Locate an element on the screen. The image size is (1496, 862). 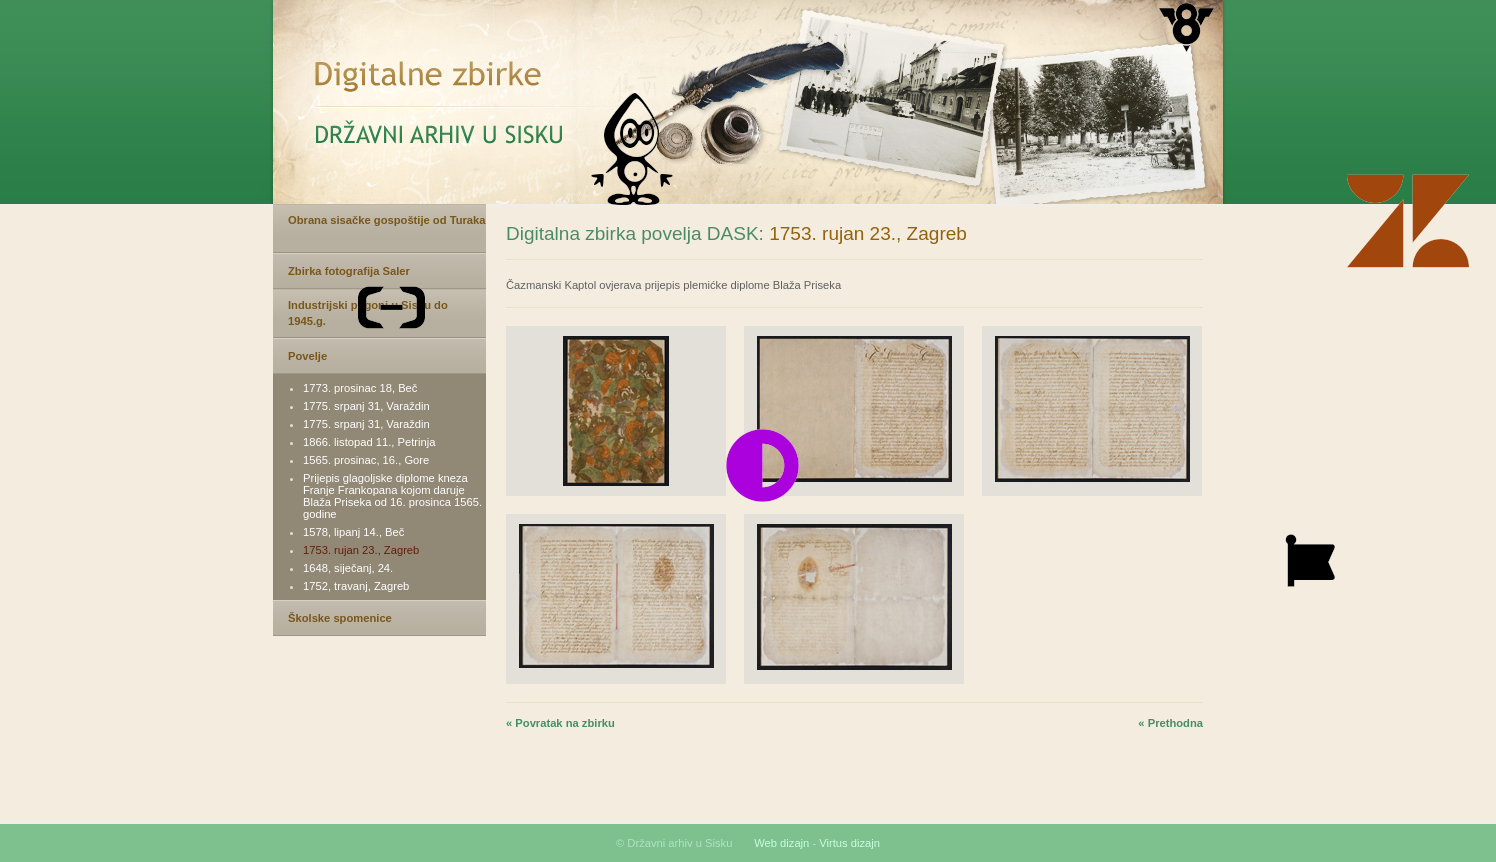
visit the CodeProject website is located at coordinates (632, 149).